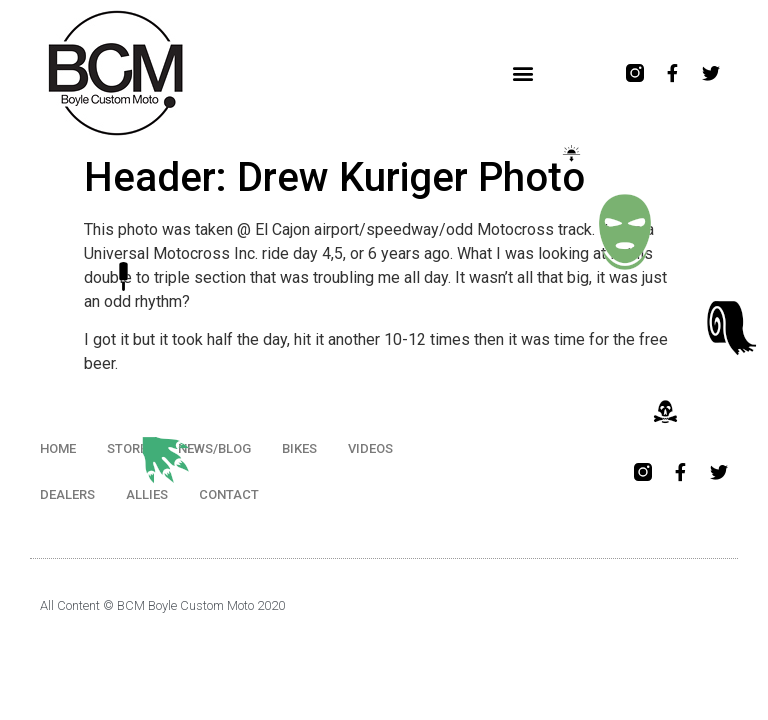 Image resolution: width=768 pixels, height=720 pixels. Describe the element at coordinates (166, 460) in the screenshot. I see `access pet or animal-related features` at that location.